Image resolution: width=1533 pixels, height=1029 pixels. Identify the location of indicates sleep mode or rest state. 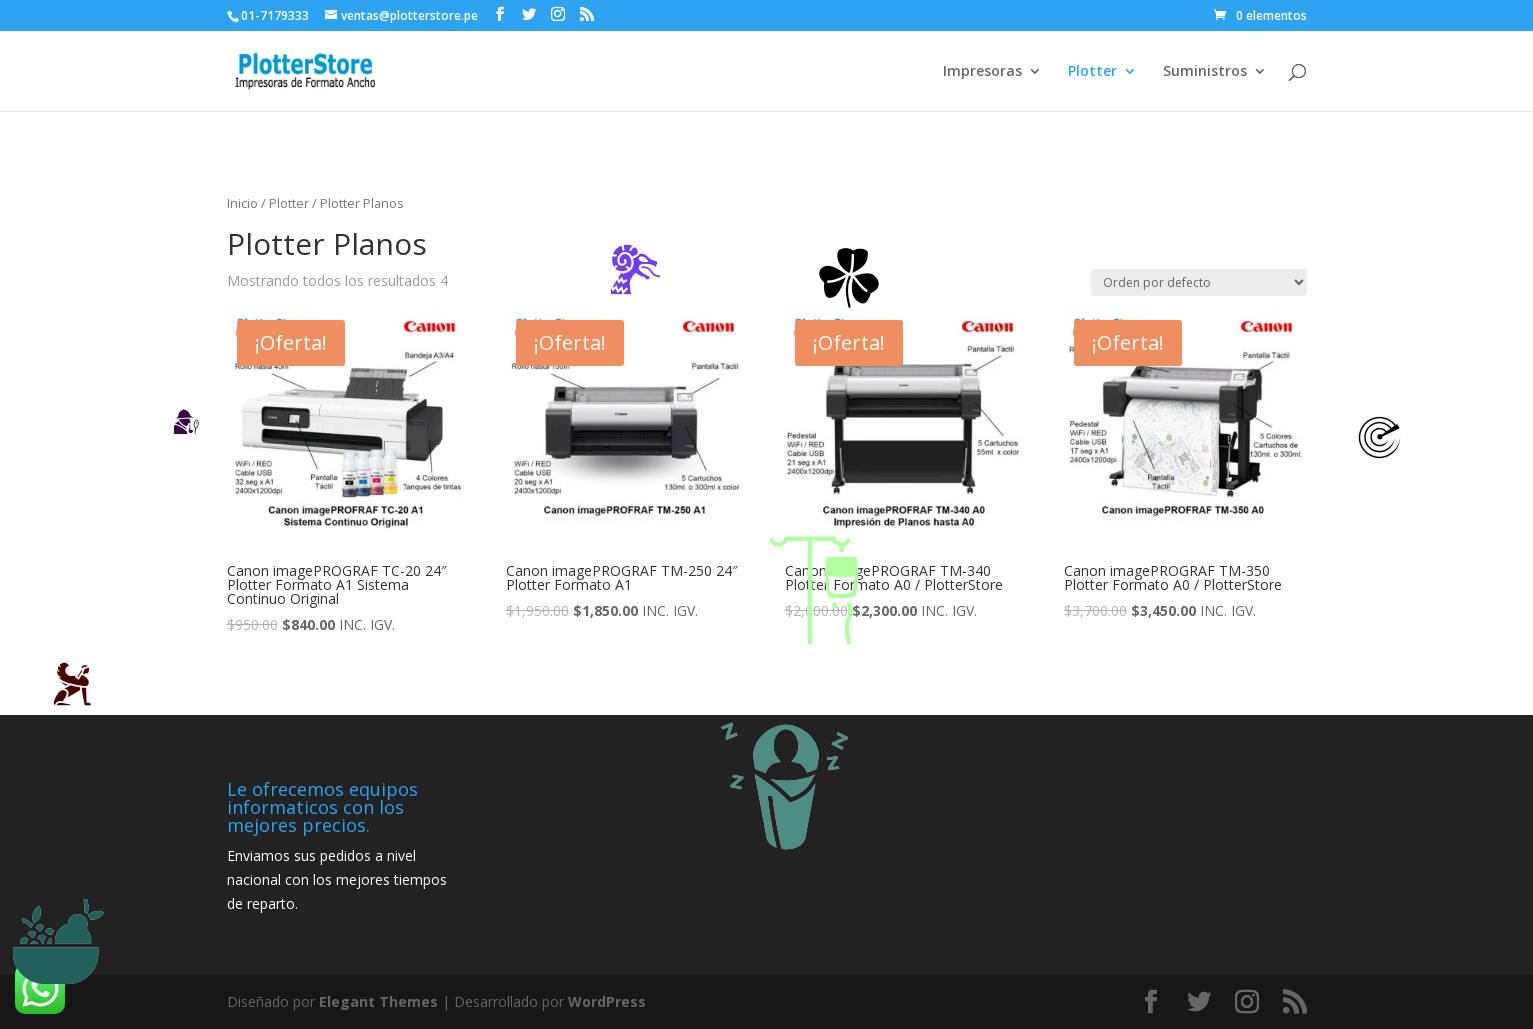
(786, 787).